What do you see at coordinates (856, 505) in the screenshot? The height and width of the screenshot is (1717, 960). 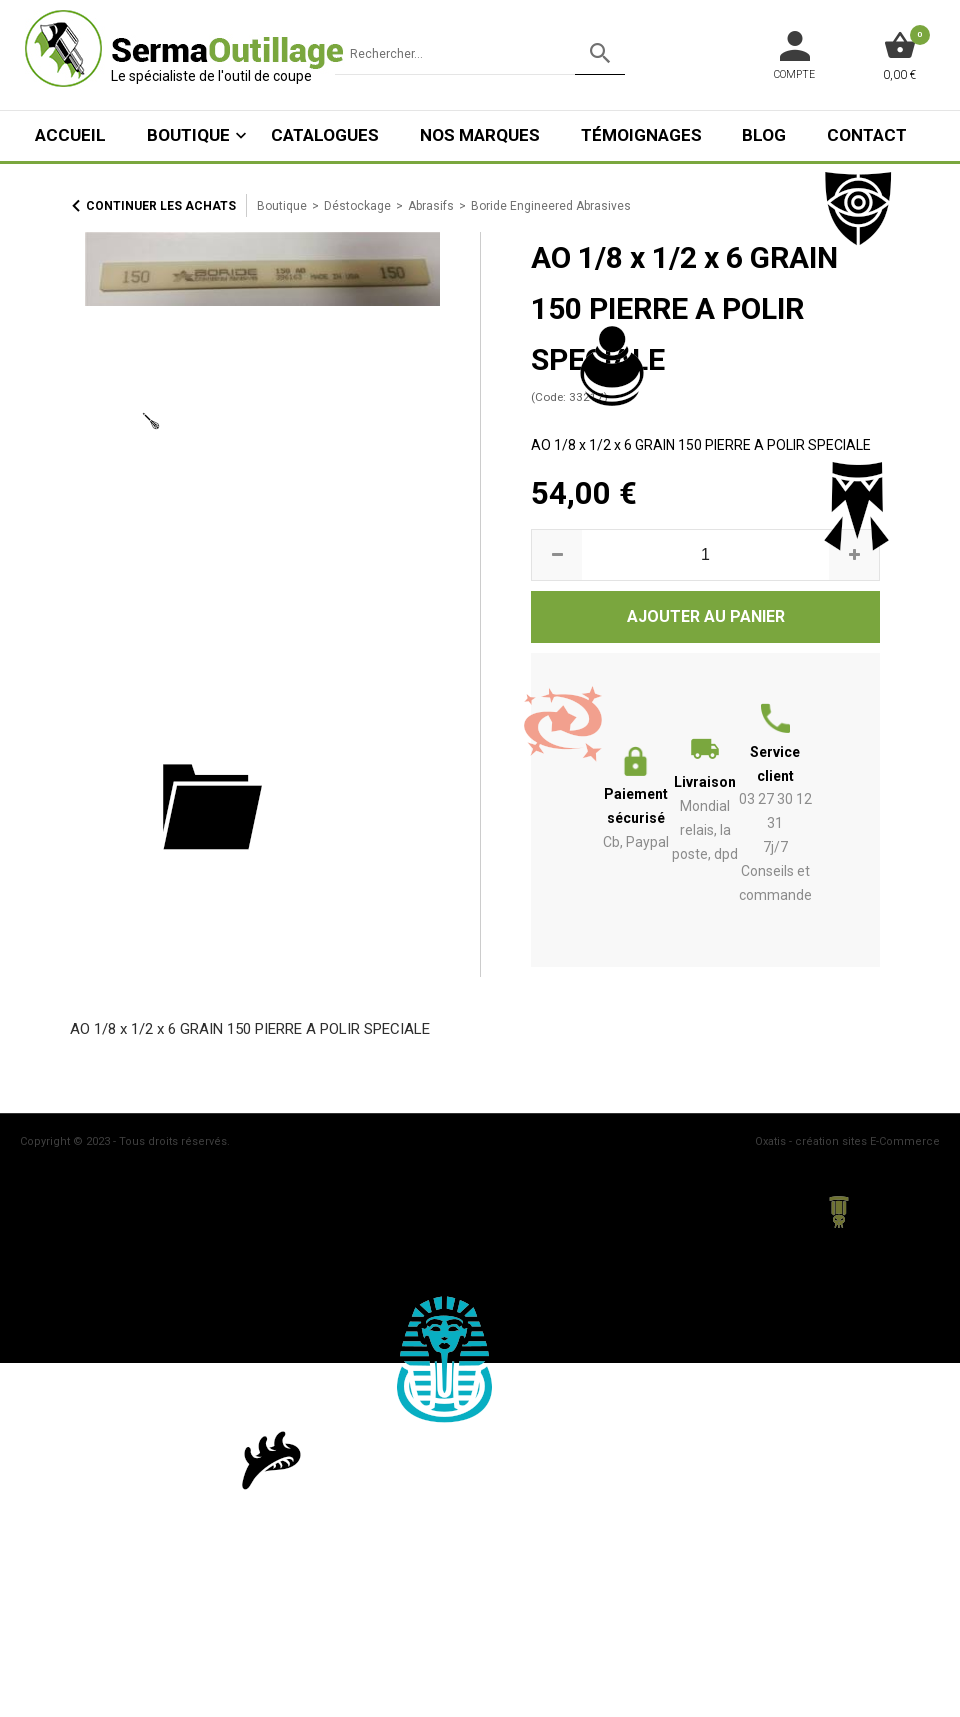 I see `indicates a revoked or lost achievement` at bounding box center [856, 505].